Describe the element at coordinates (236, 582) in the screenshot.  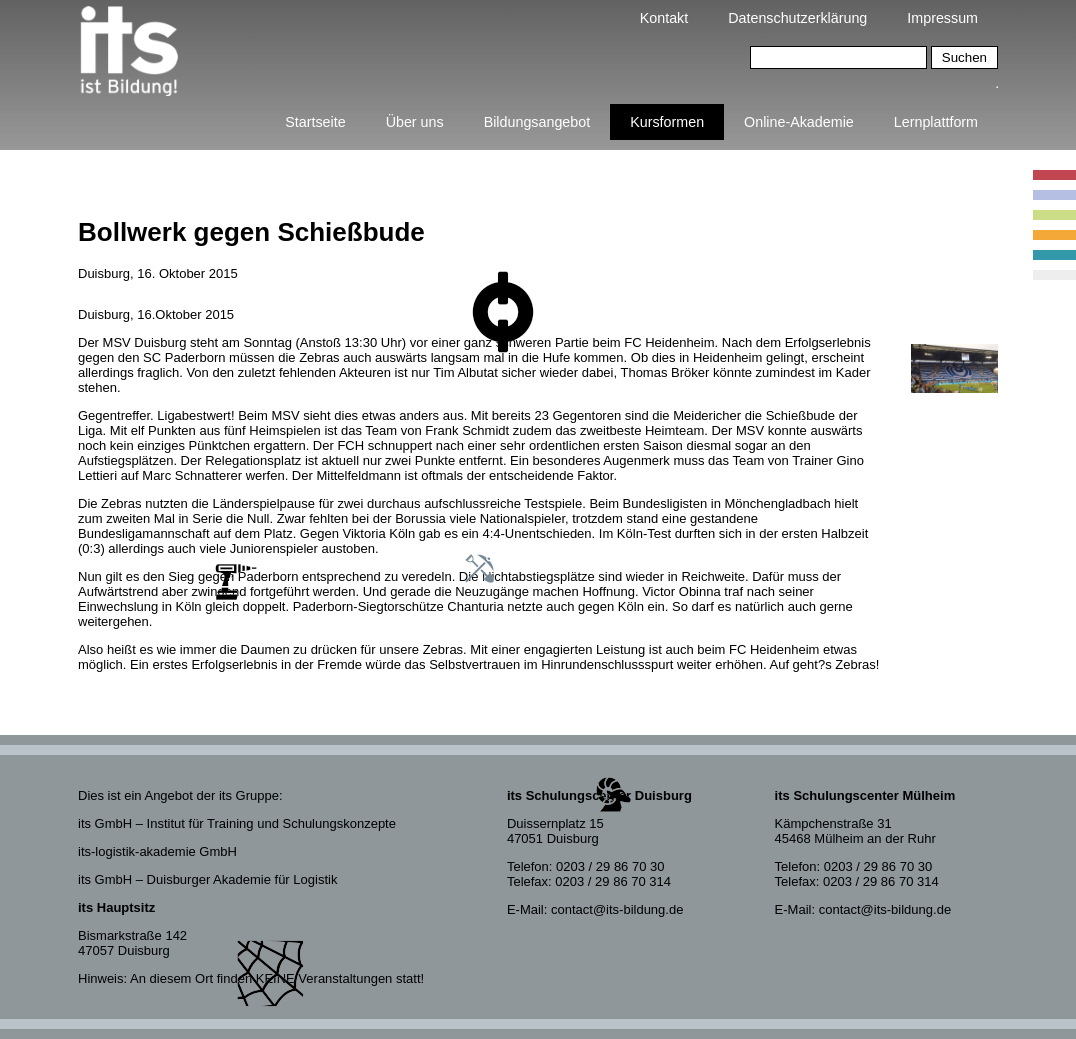
I see `power tools or hardware category` at that location.